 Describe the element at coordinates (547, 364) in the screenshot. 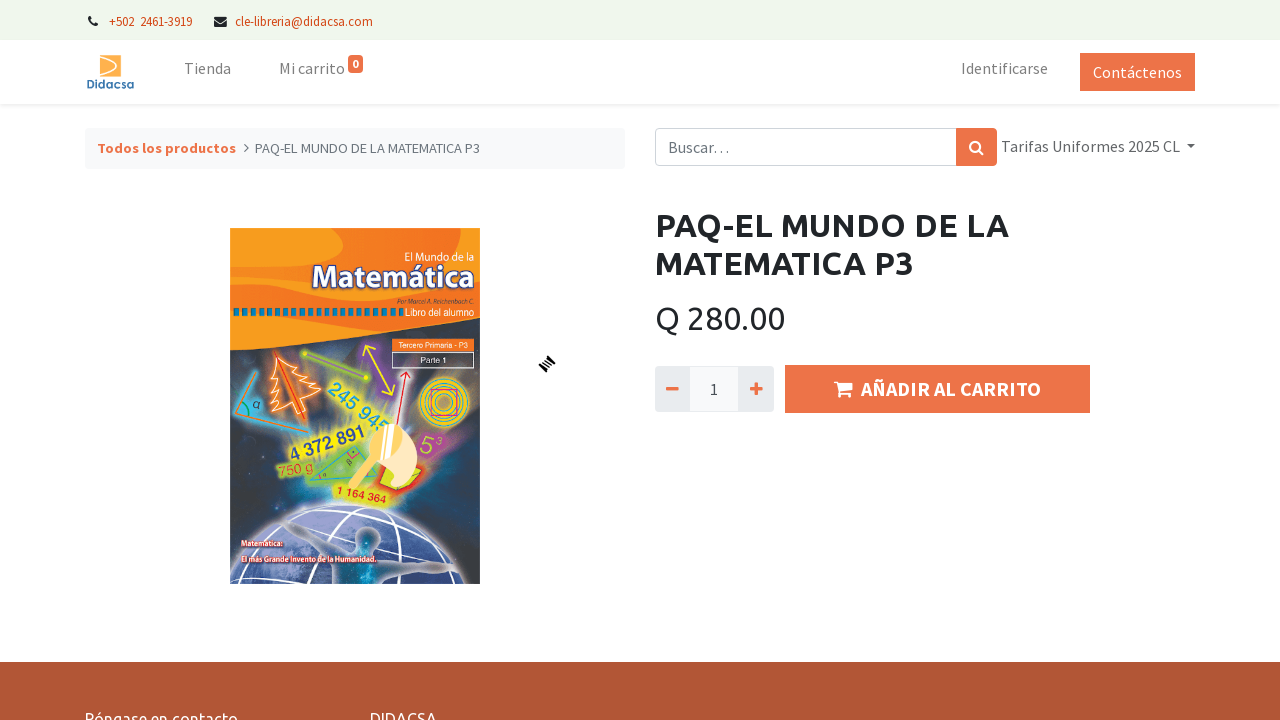

I see `open or view a thread` at that location.